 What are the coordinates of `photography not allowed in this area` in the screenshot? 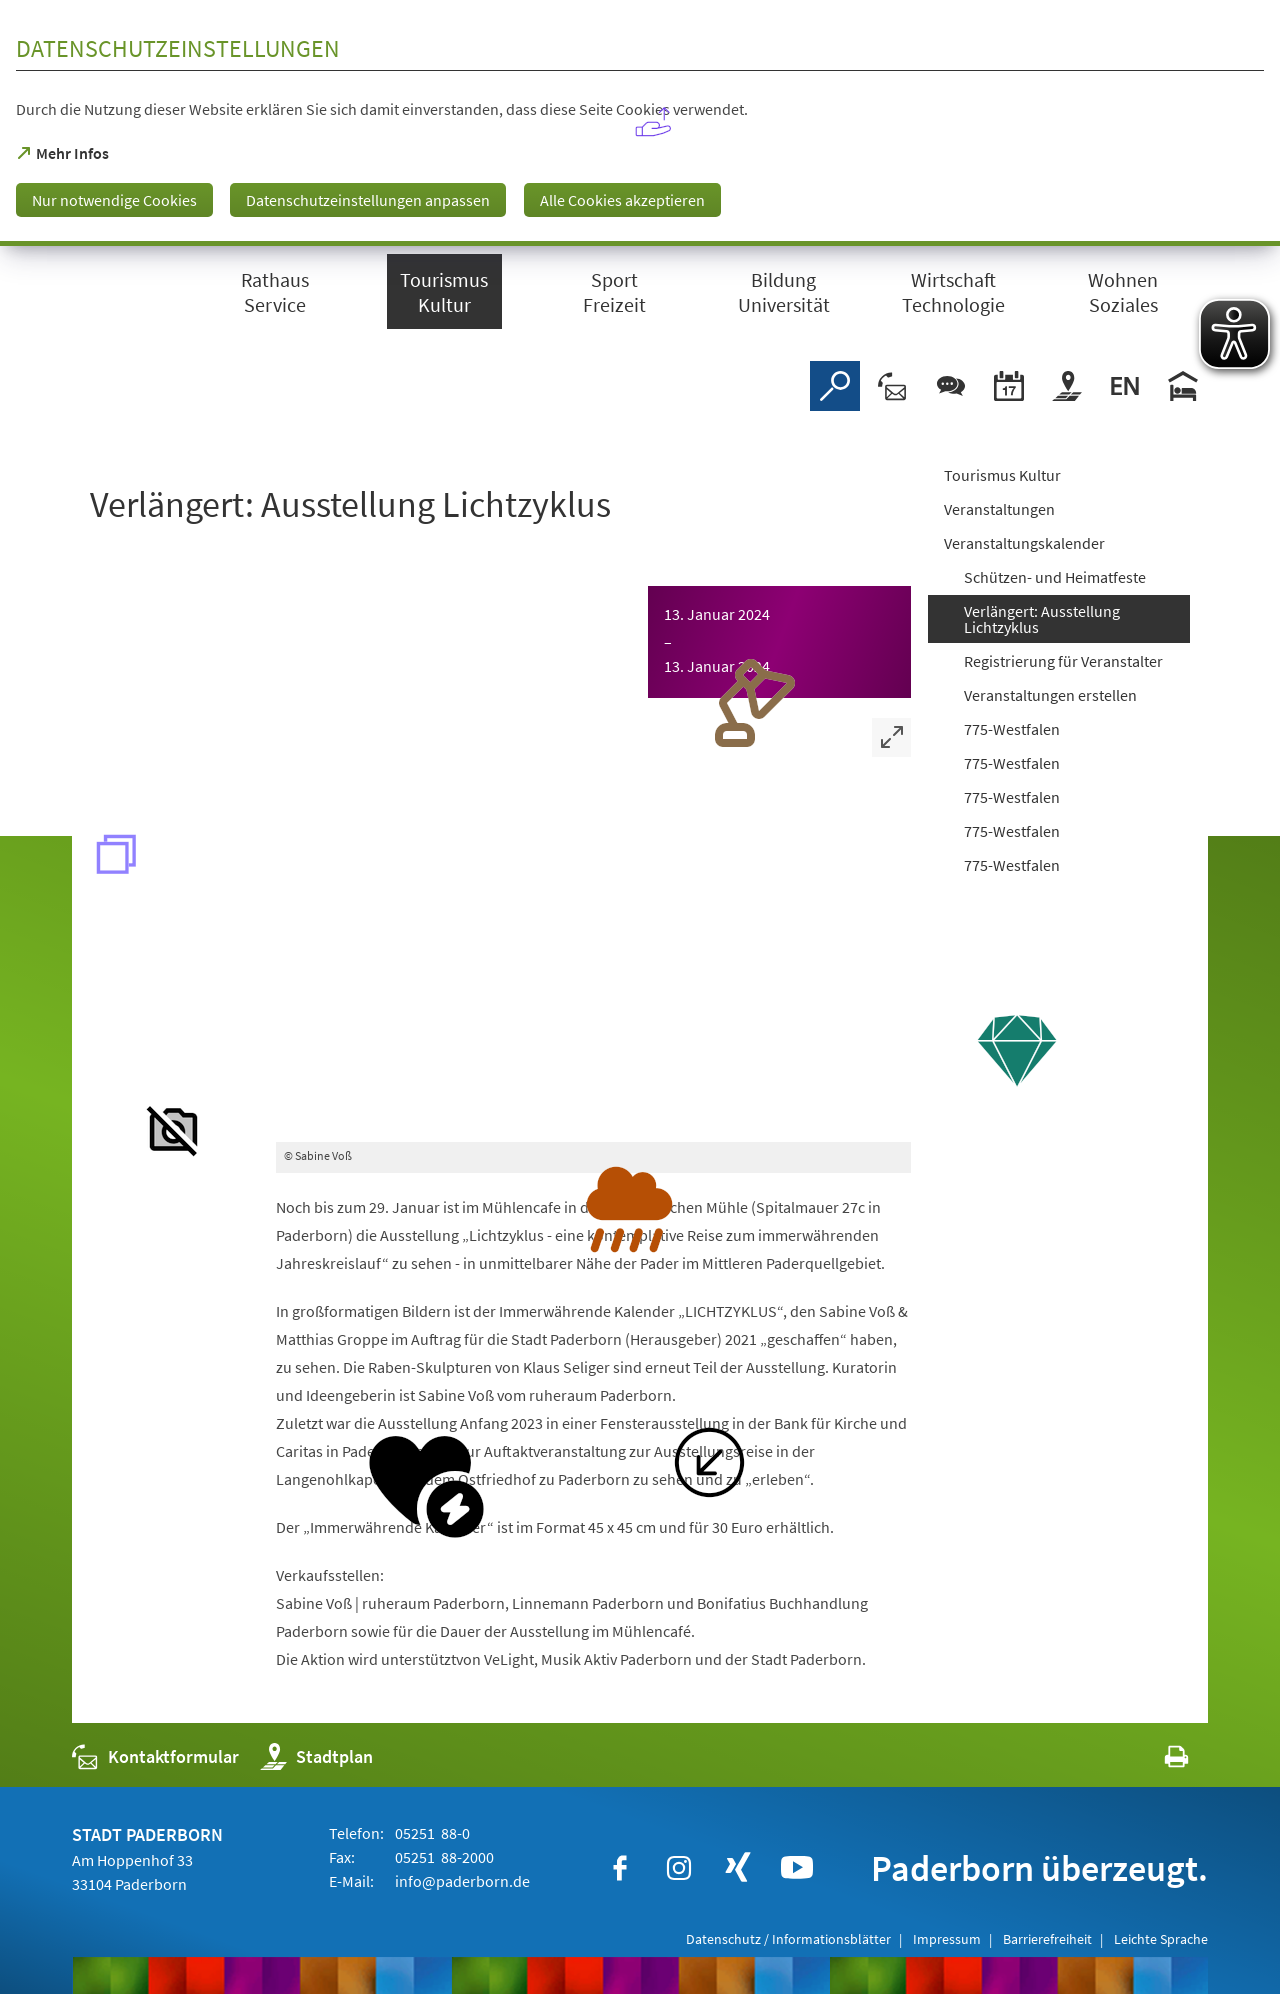 It's located at (173, 1129).